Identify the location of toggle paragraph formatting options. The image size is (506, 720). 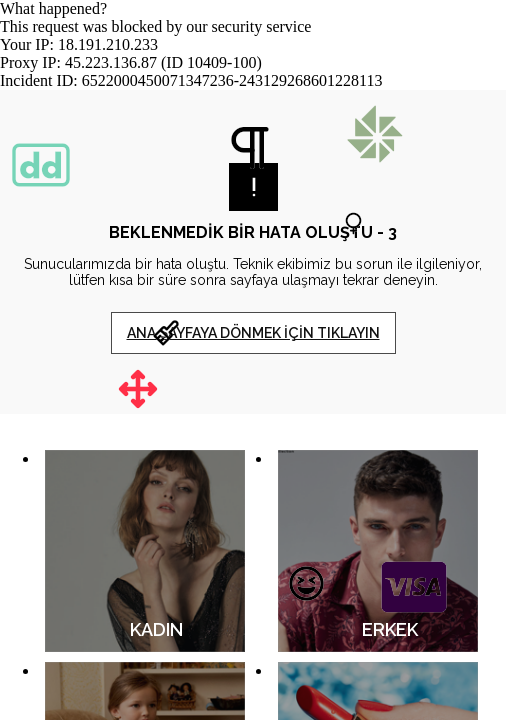
(250, 148).